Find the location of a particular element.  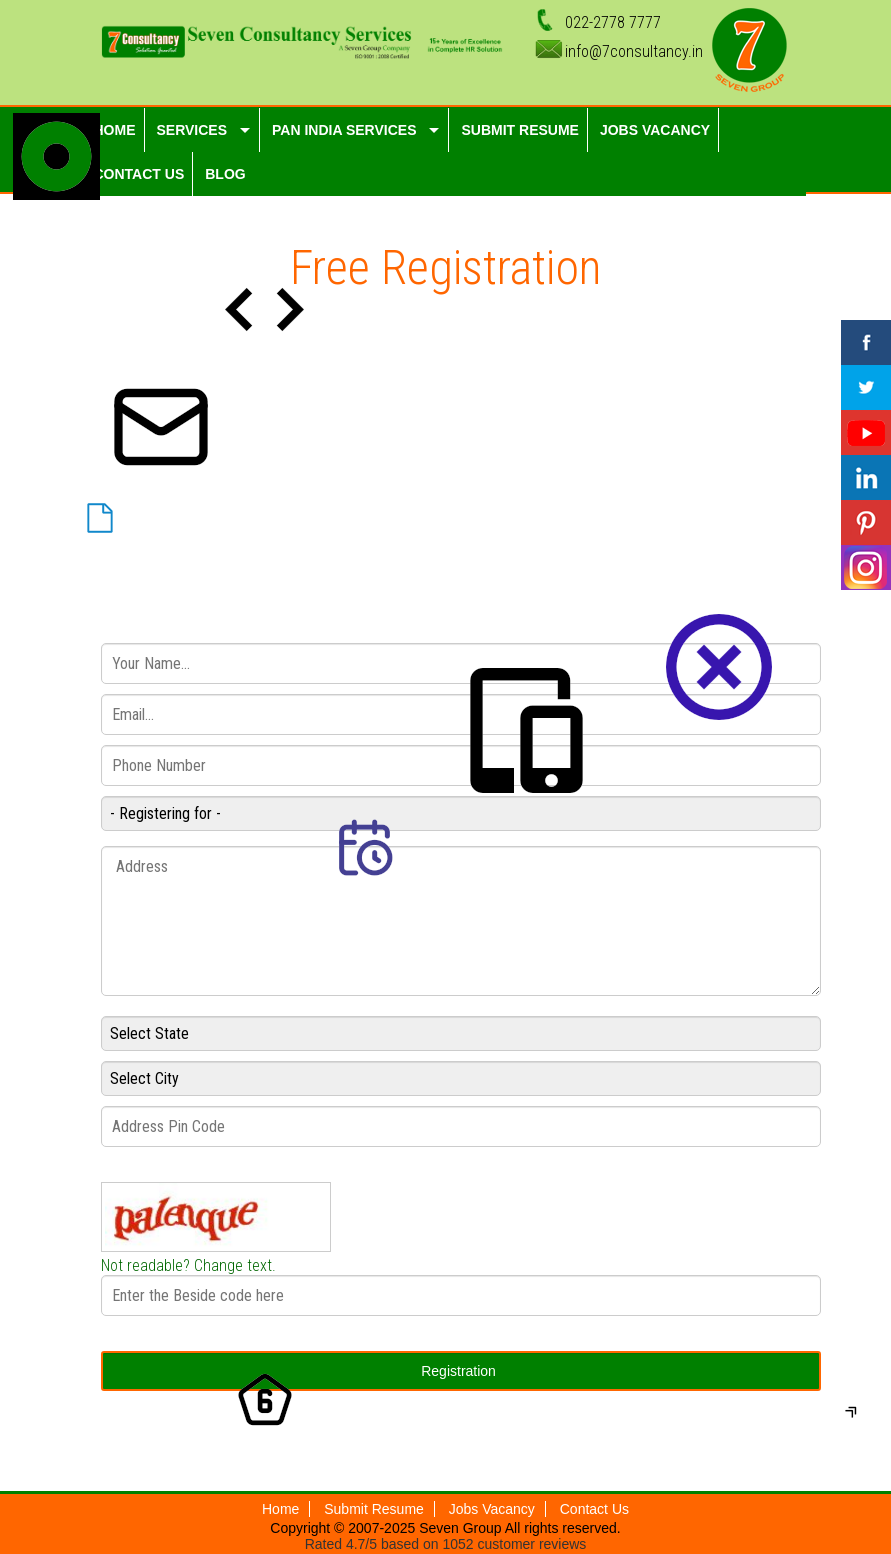

expand content to full screen is located at coordinates (851, 1411).